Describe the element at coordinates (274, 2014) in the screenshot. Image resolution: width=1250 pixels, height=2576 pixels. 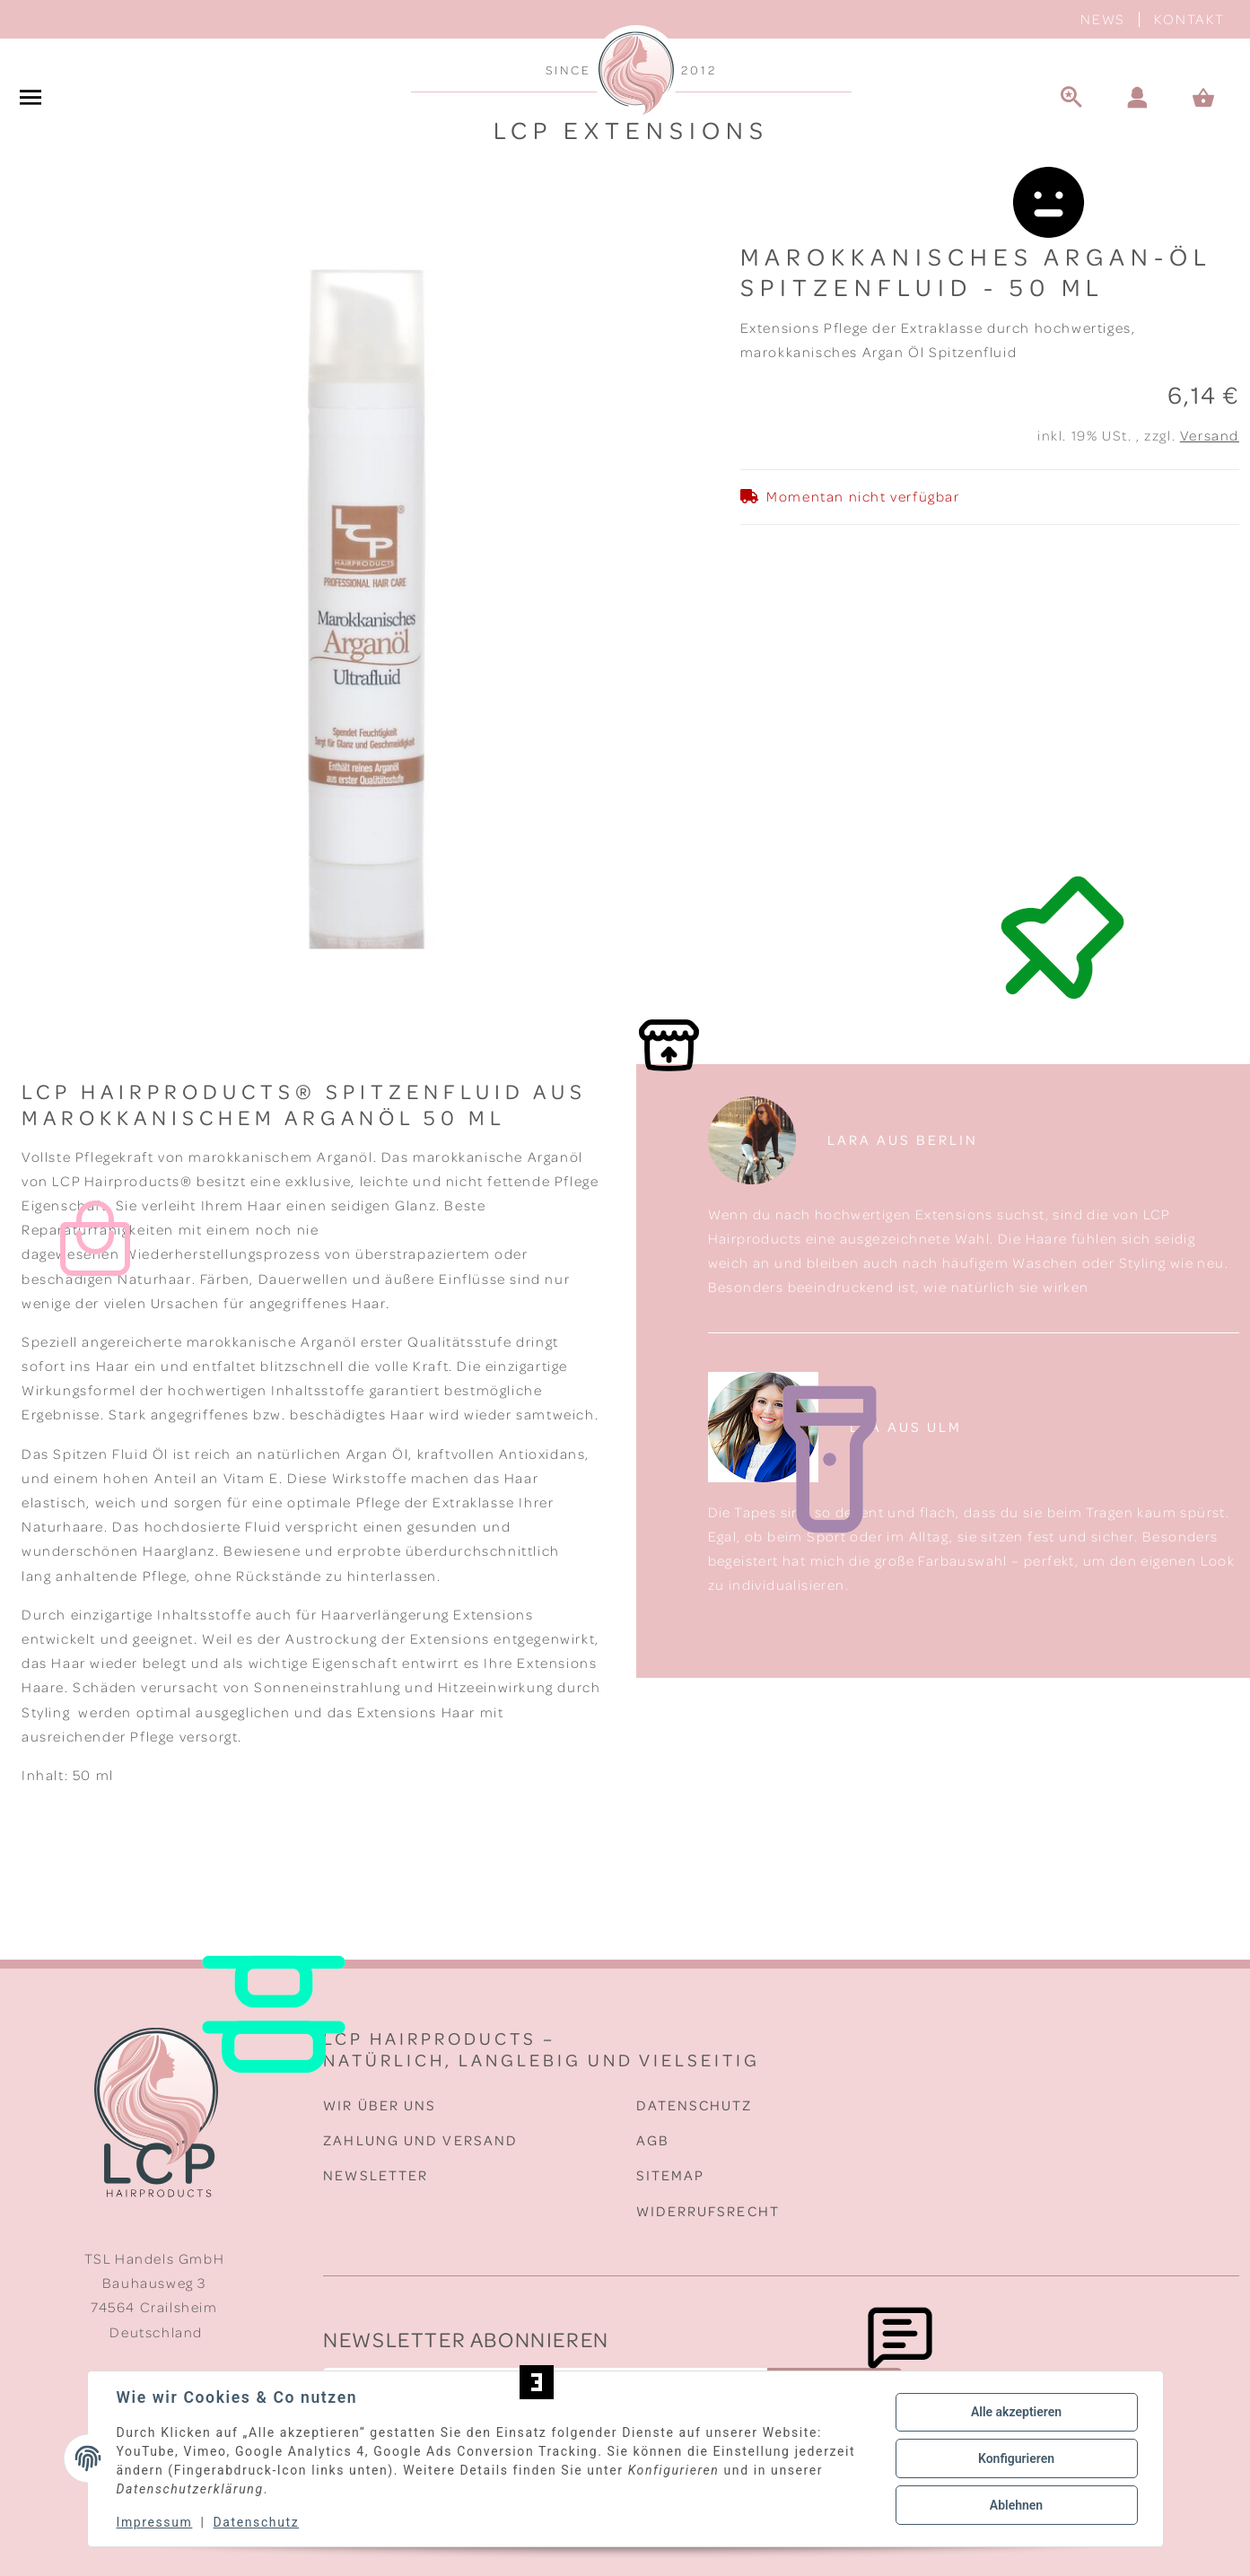
I see `align objects to the top edge with vertical distribution` at that location.